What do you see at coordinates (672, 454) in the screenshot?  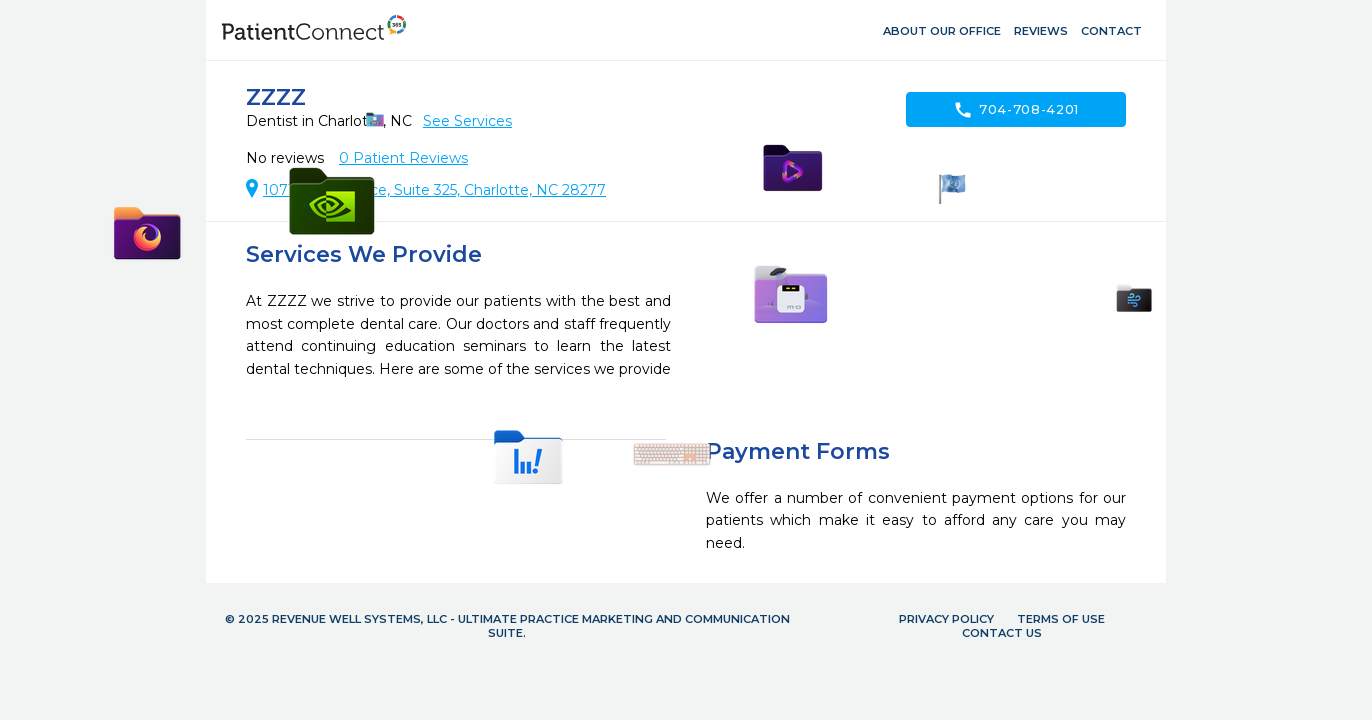 I see `connect to a wireless bluetooth keyboard` at bounding box center [672, 454].